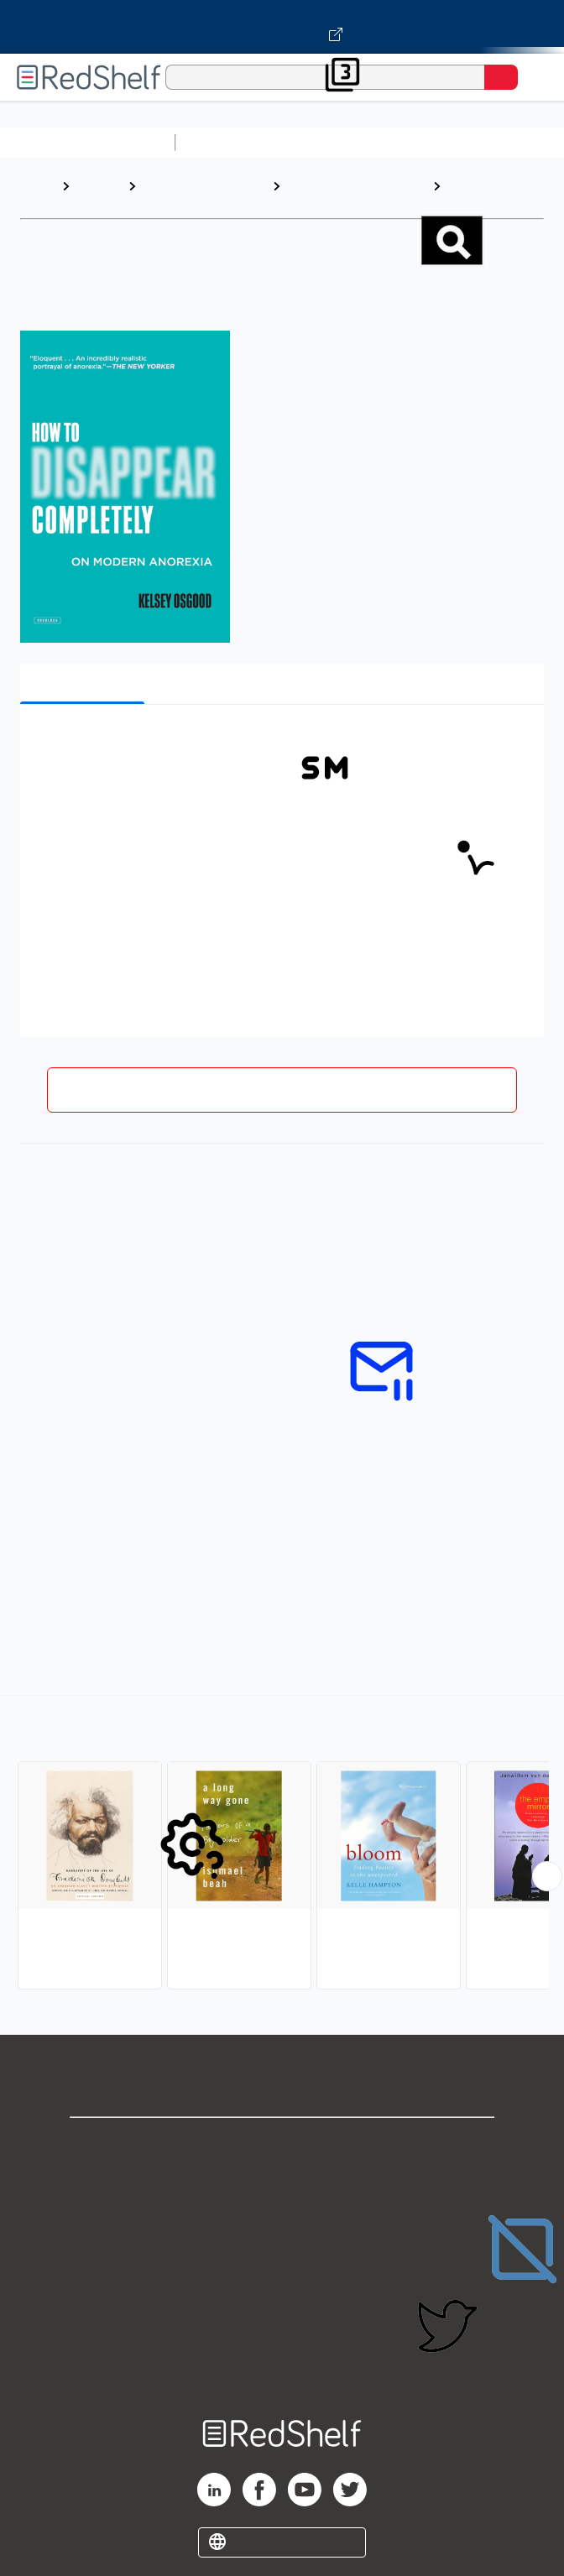 This screenshot has height=2576, width=564. Describe the element at coordinates (325, 768) in the screenshot. I see `indicates a service mark designation` at that location.